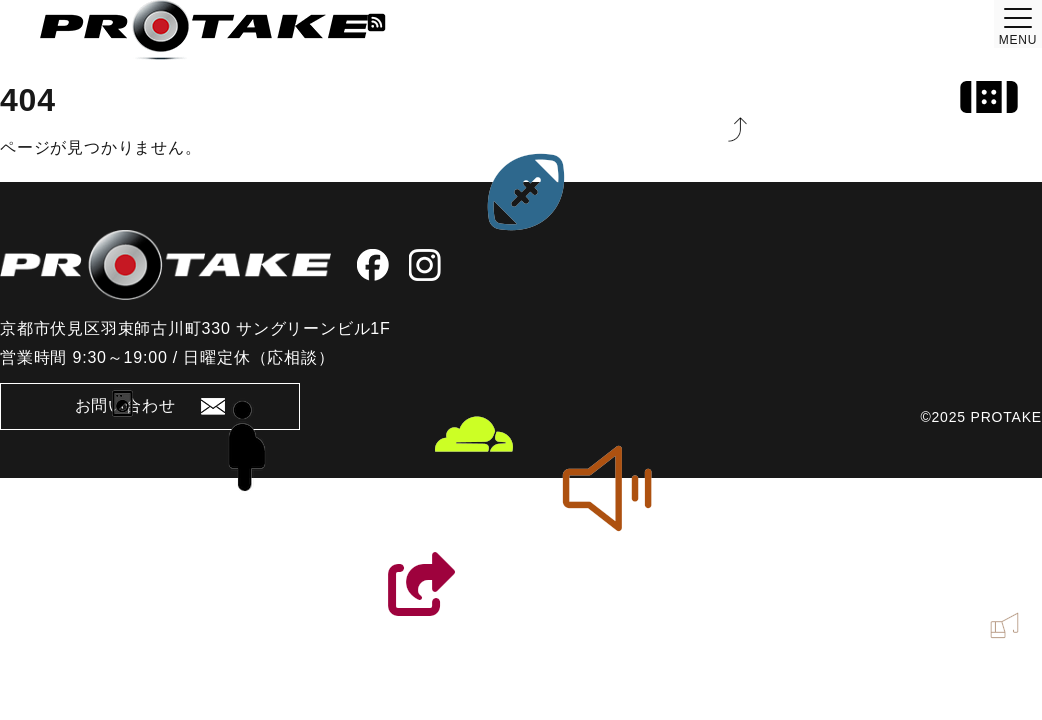  Describe the element at coordinates (376, 22) in the screenshot. I see `subscribe to RSS feed` at that location.